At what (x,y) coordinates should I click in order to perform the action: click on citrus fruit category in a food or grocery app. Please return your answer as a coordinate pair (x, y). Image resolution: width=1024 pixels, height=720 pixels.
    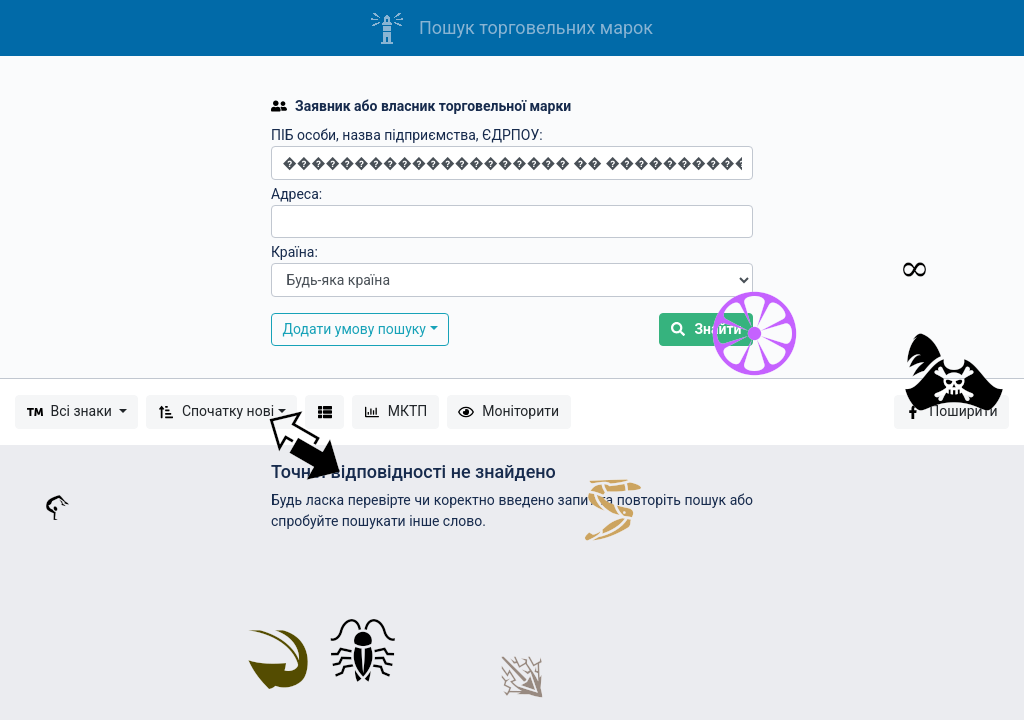
    Looking at the image, I should click on (754, 333).